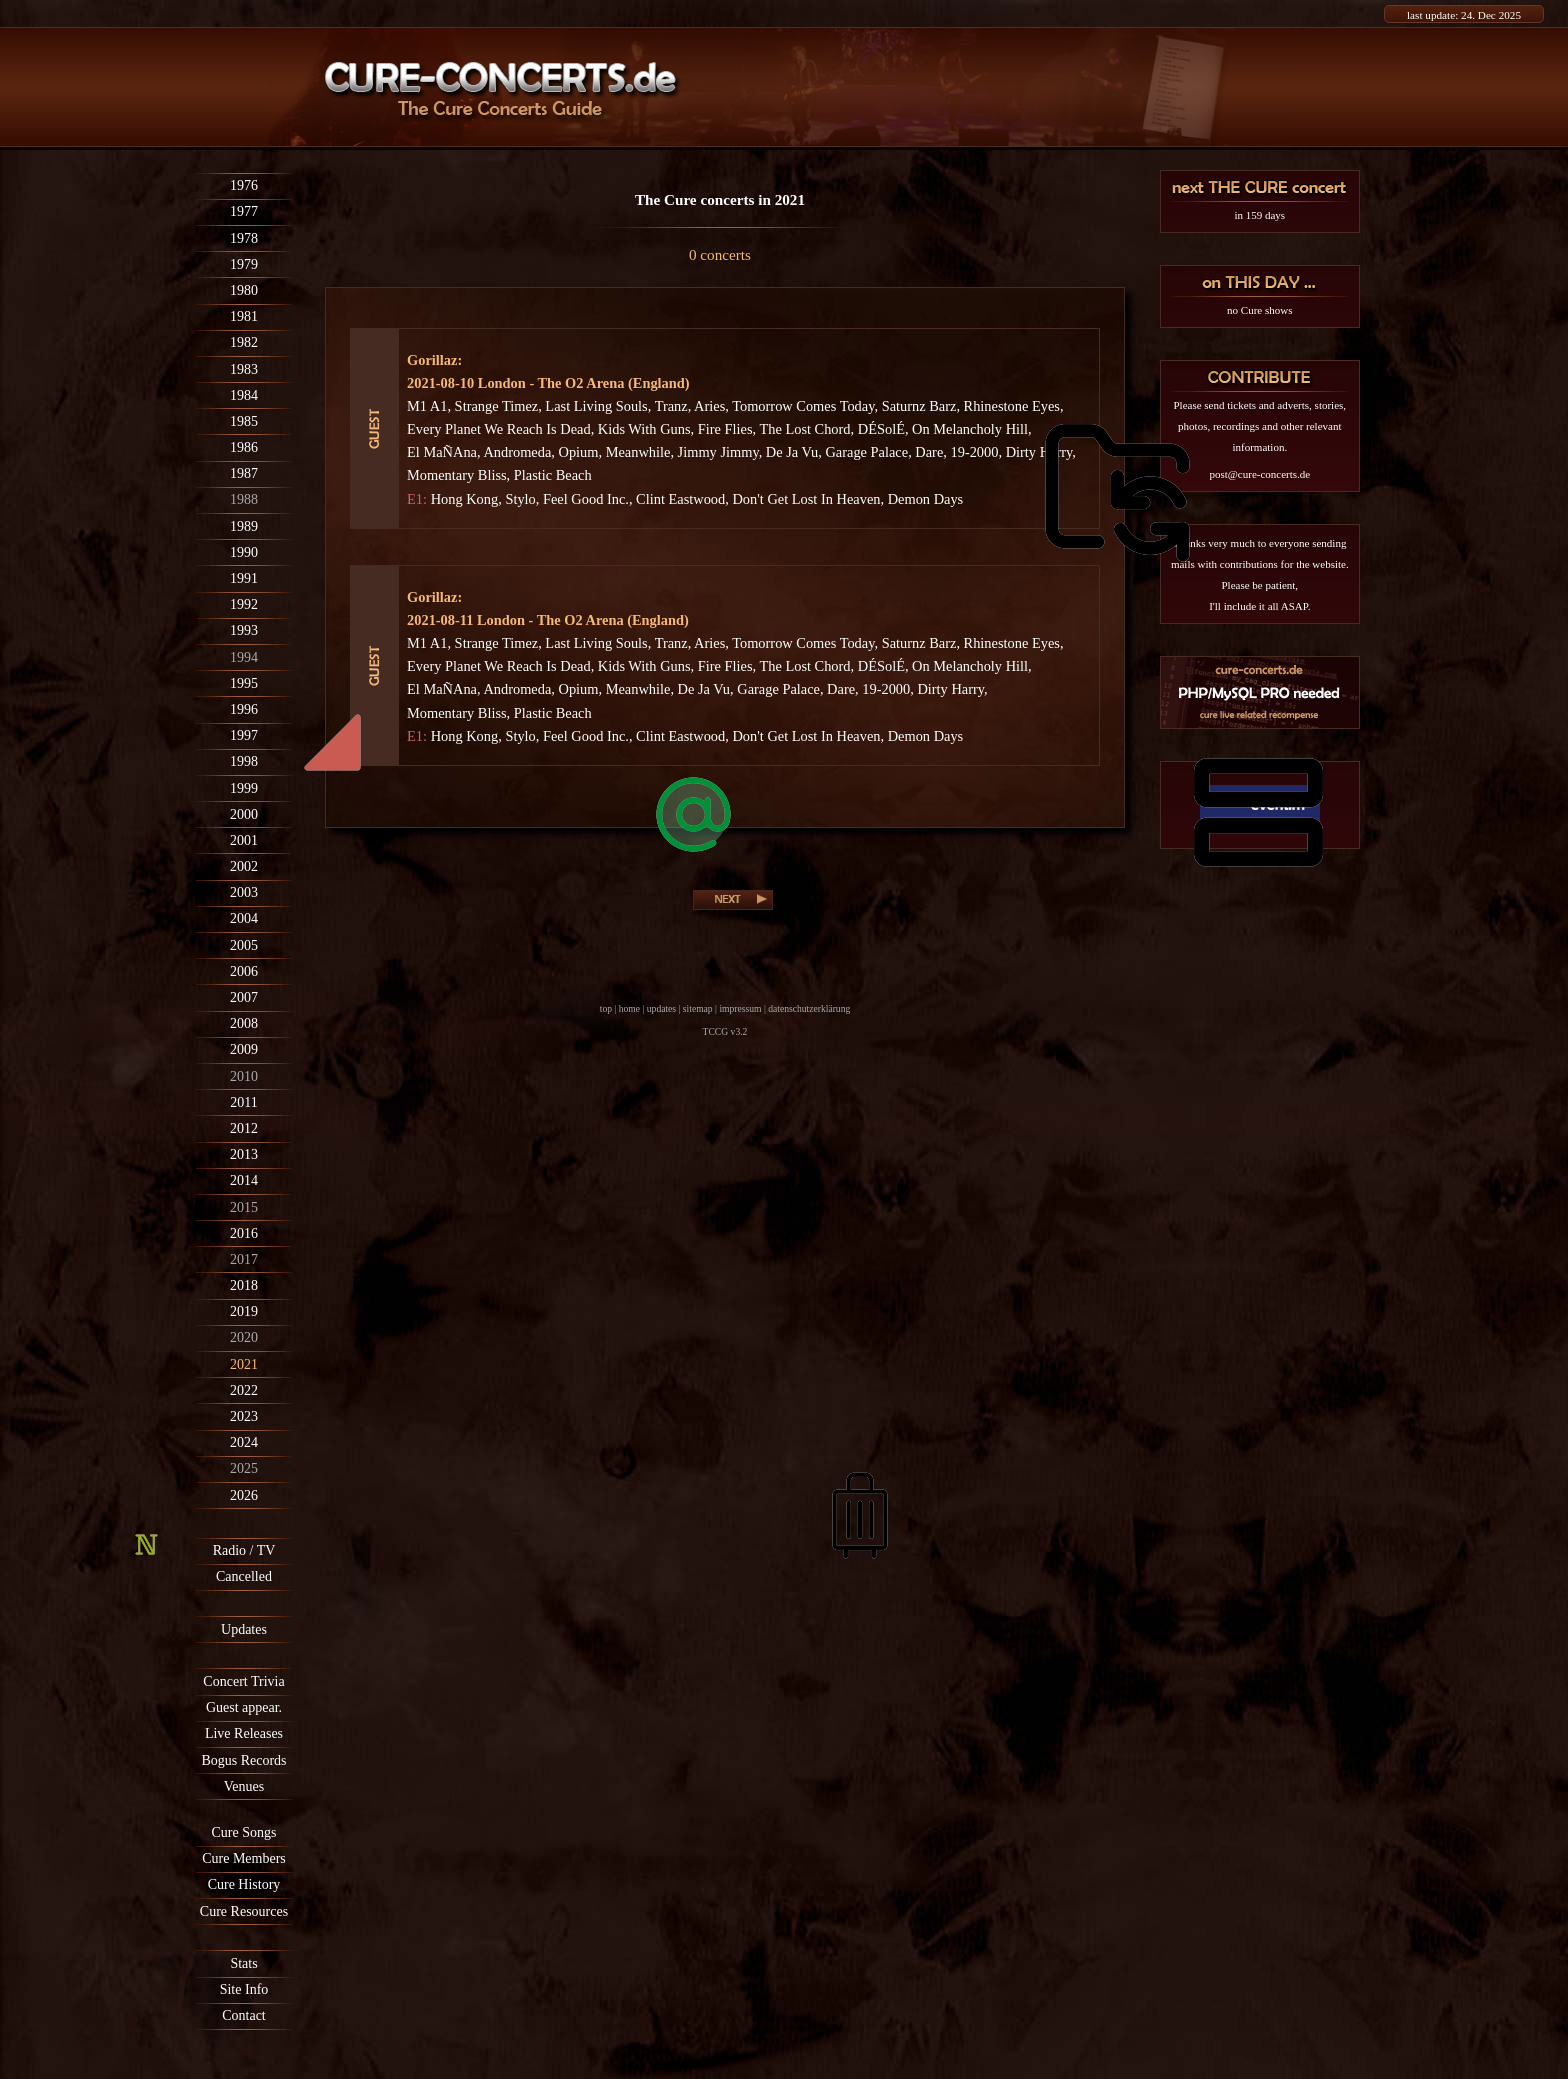  What do you see at coordinates (1117, 489) in the screenshot?
I see `sync folder contents with cloud storage` at bounding box center [1117, 489].